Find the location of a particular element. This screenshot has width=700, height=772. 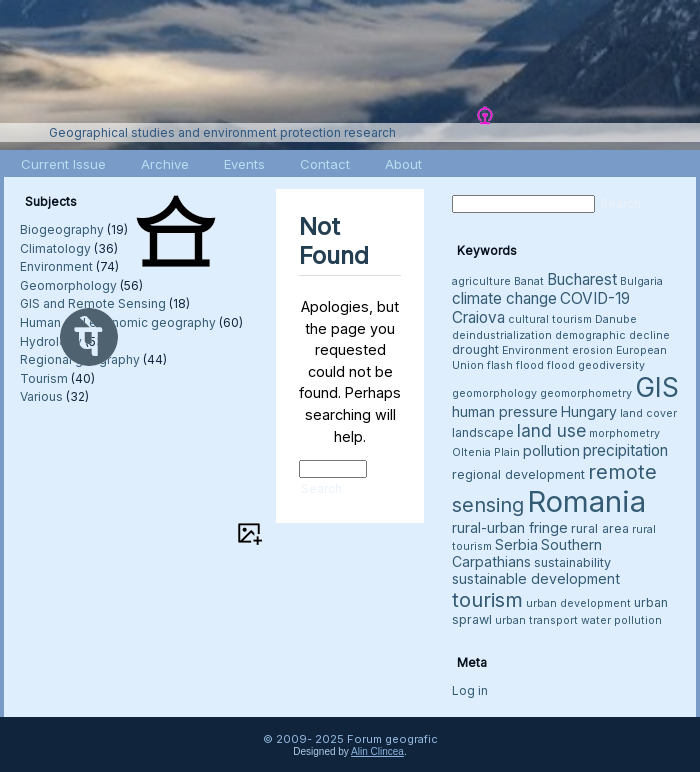

open PhonePe payment app is located at coordinates (89, 337).